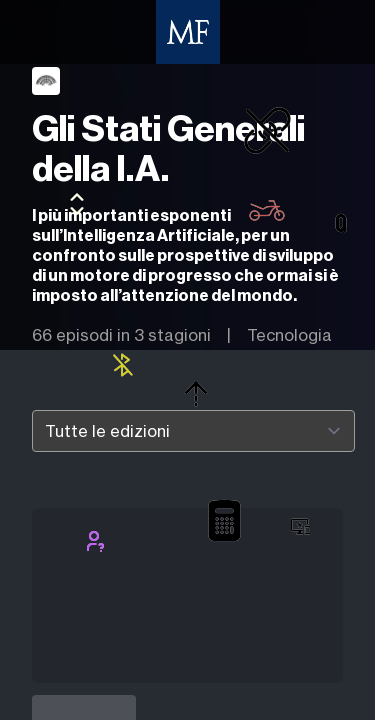 The width and height of the screenshot is (375, 720). What do you see at coordinates (341, 223) in the screenshot?
I see `indicates a label or category starting with "q"` at bounding box center [341, 223].